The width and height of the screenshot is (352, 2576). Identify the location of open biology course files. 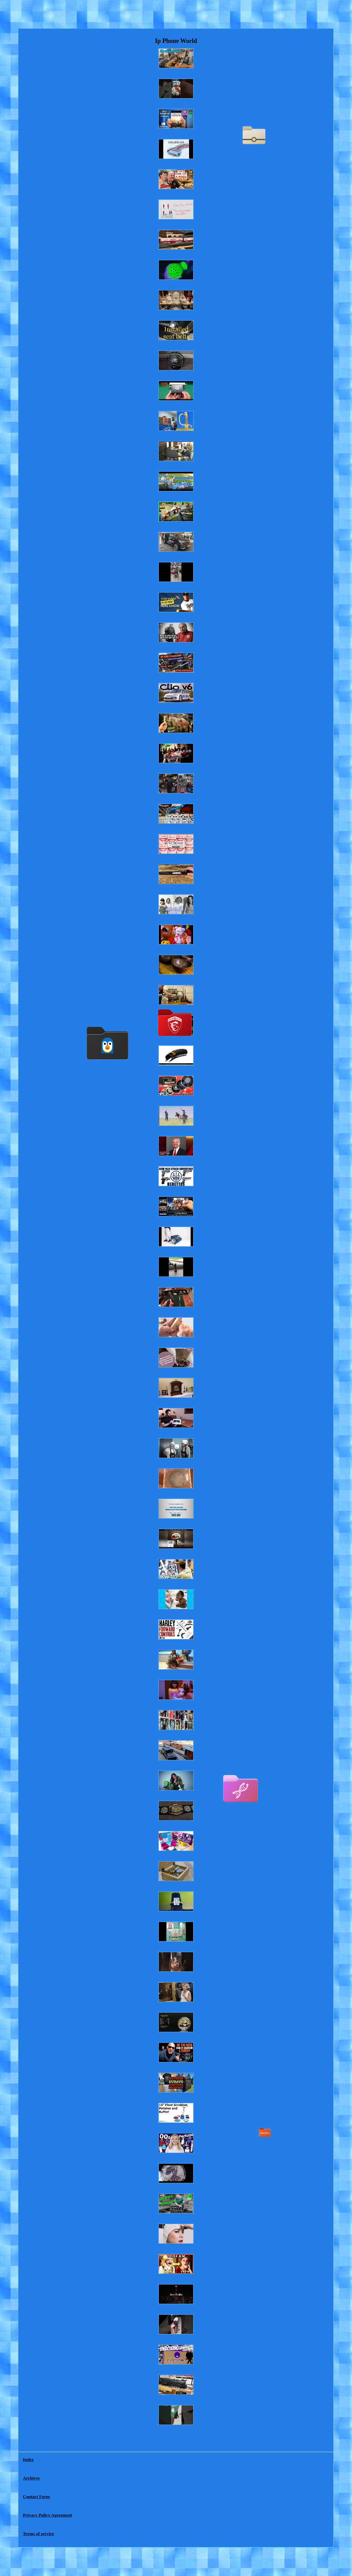
(240, 1789).